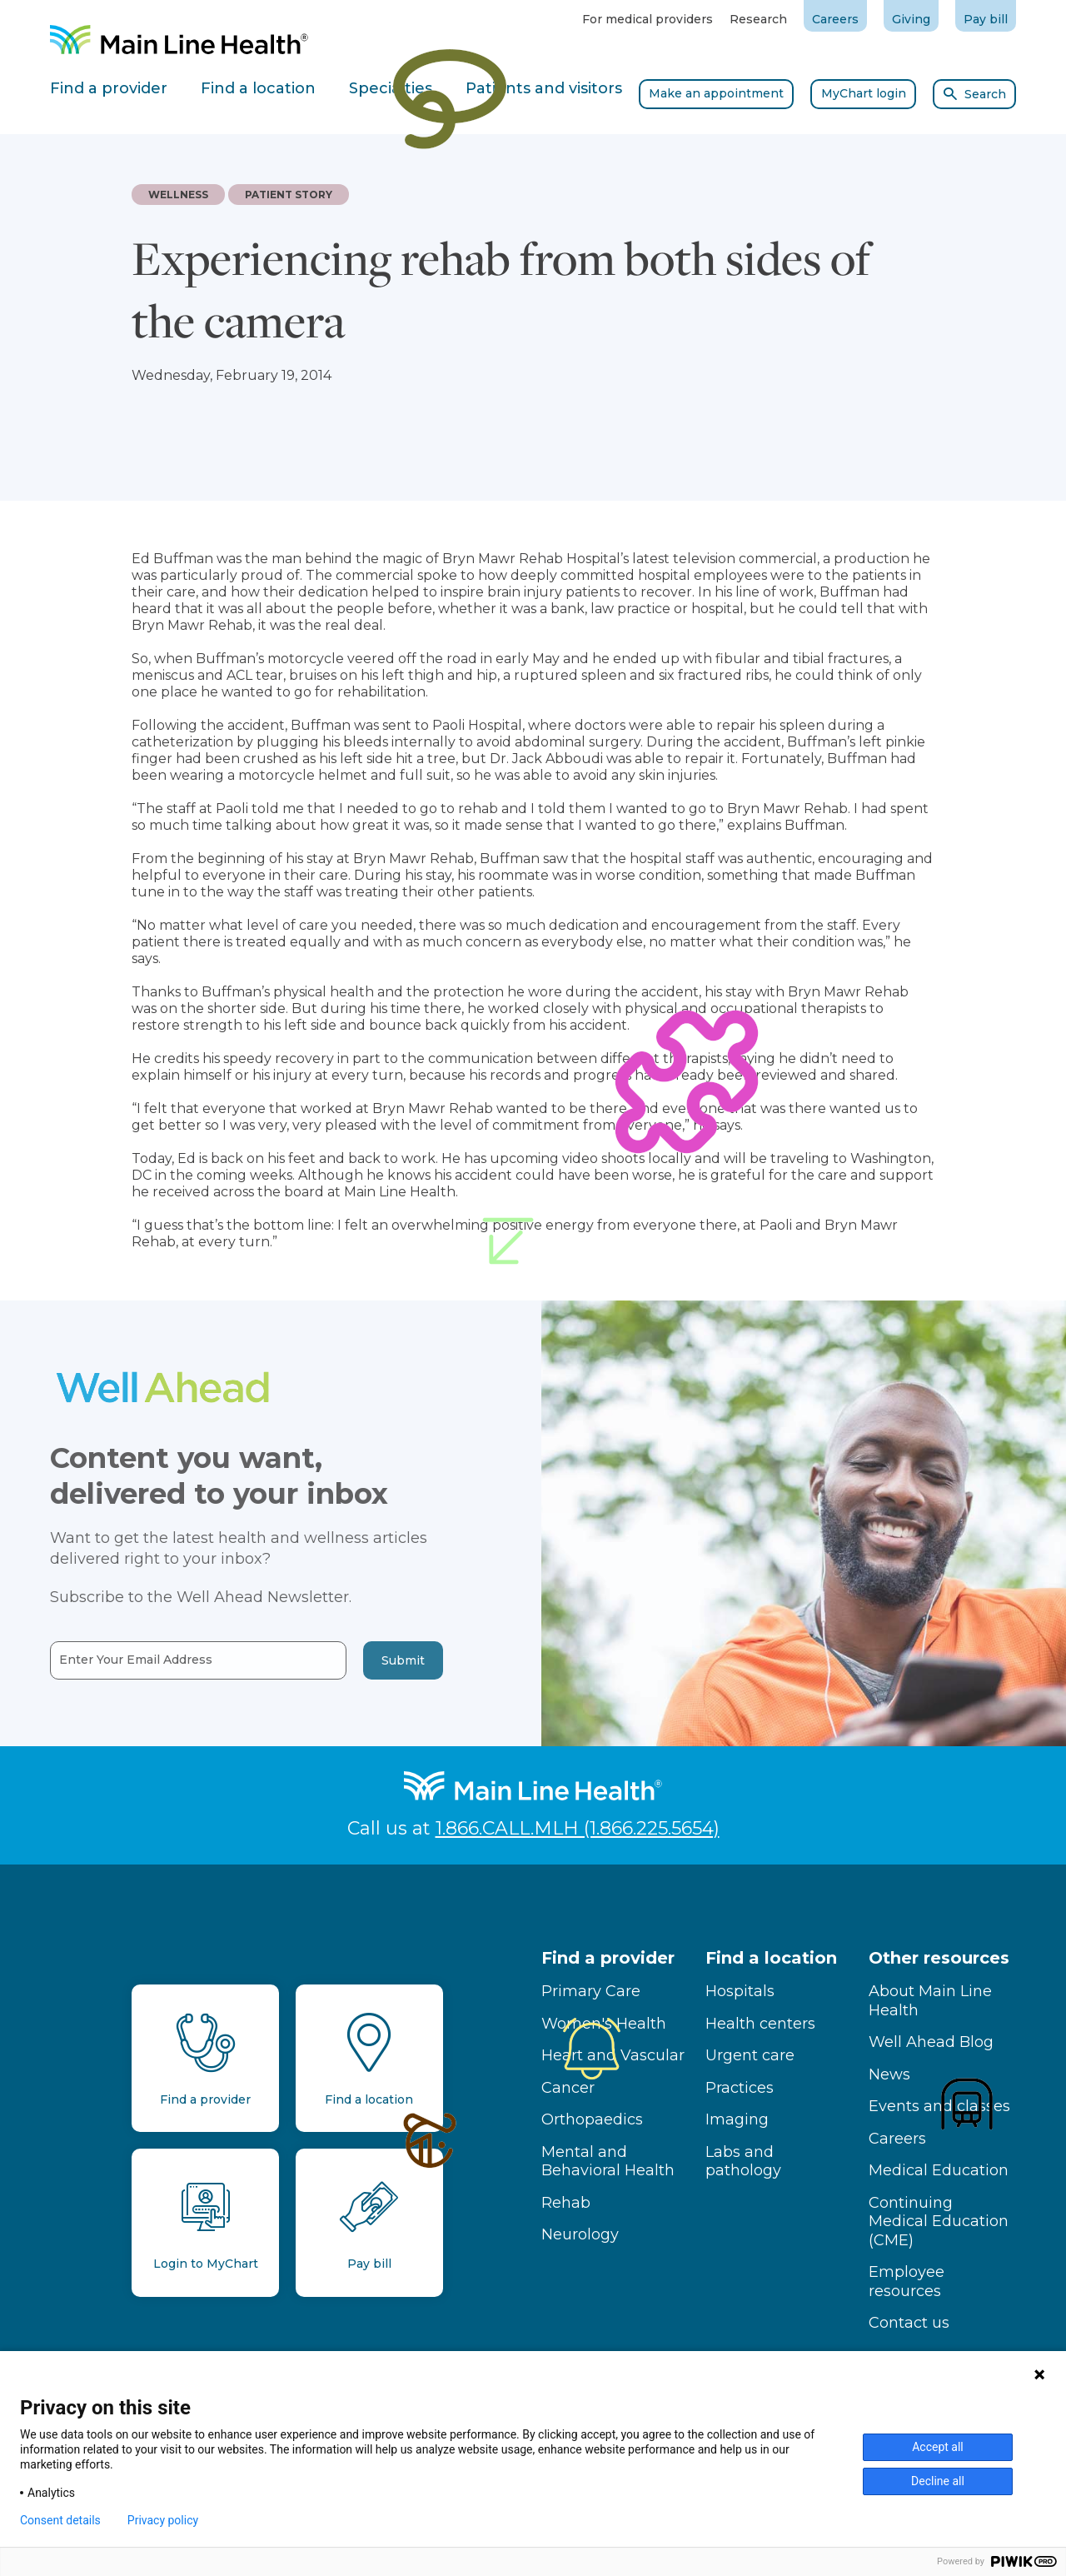 The image size is (1066, 2576). Describe the element at coordinates (430, 2139) in the screenshot. I see `open The New York Times app` at that location.